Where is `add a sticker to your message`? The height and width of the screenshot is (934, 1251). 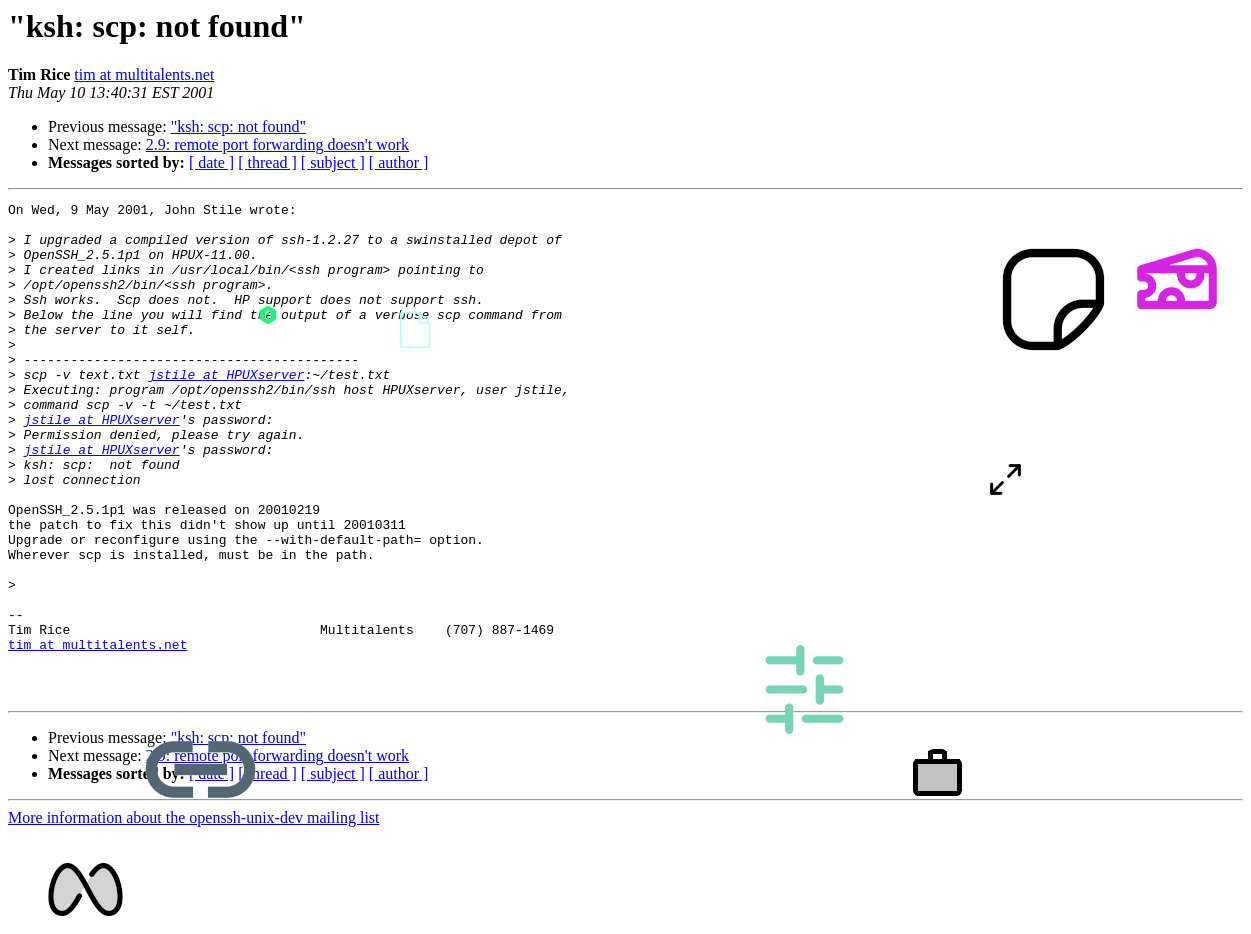
add a sticker to your message is located at coordinates (1053, 299).